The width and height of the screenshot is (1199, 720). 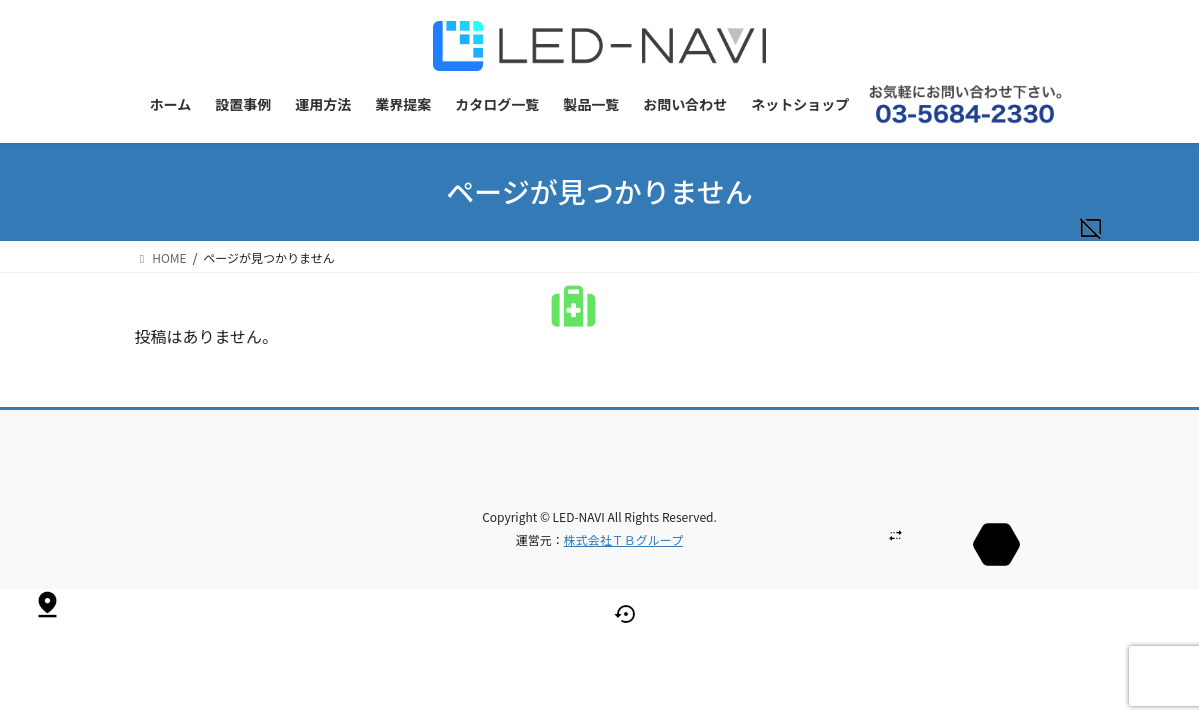 What do you see at coordinates (895, 535) in the screenshot?
I see `view multiple stops on a route` at bounding box center [895, 535].